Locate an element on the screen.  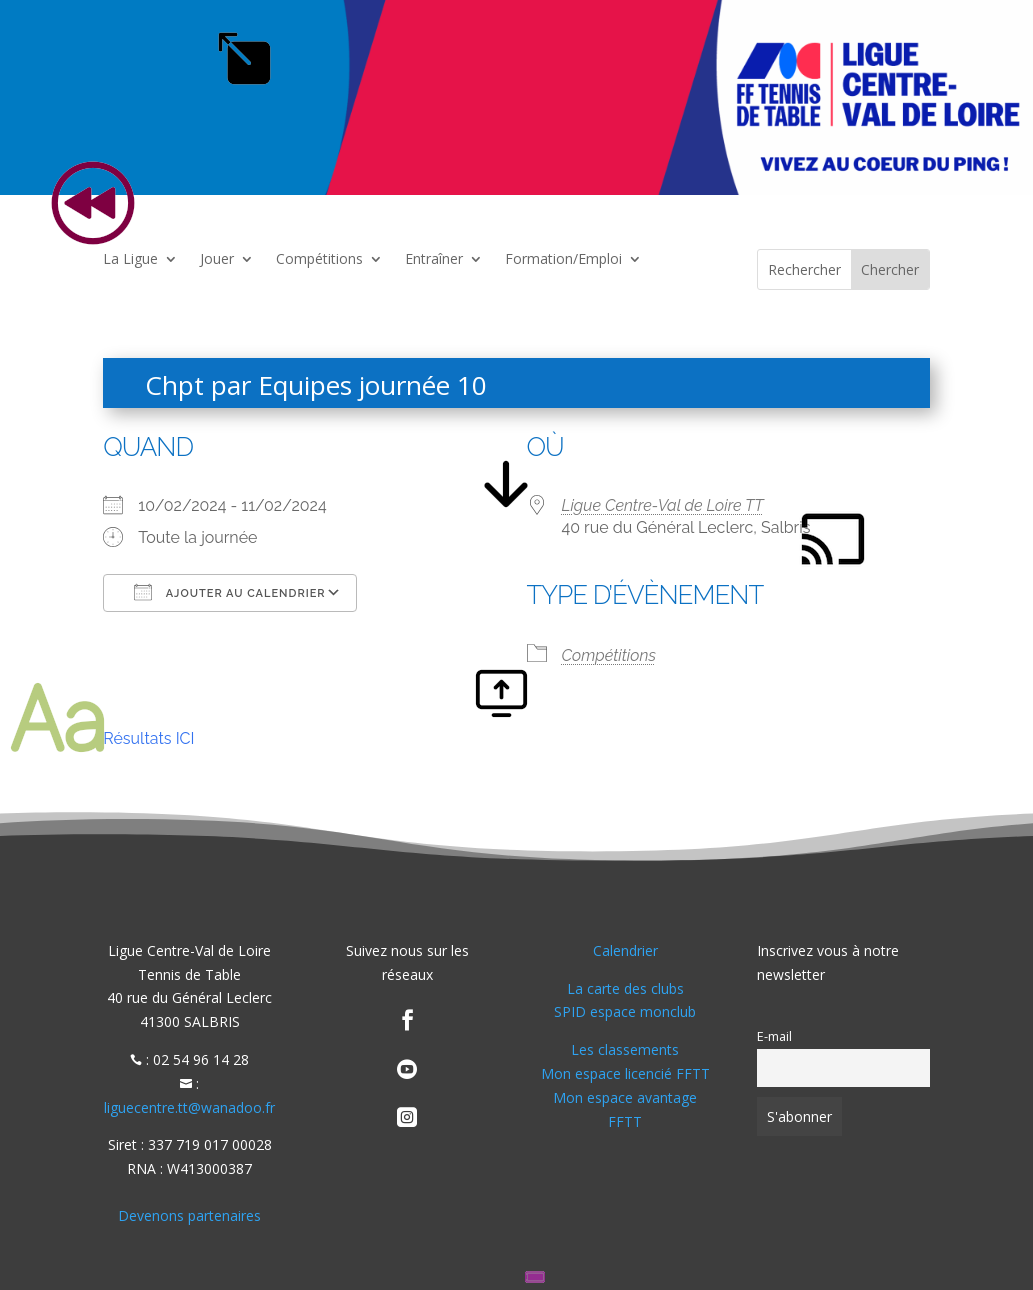
rewind or skip to previous track is located at coordinates (93, 203).